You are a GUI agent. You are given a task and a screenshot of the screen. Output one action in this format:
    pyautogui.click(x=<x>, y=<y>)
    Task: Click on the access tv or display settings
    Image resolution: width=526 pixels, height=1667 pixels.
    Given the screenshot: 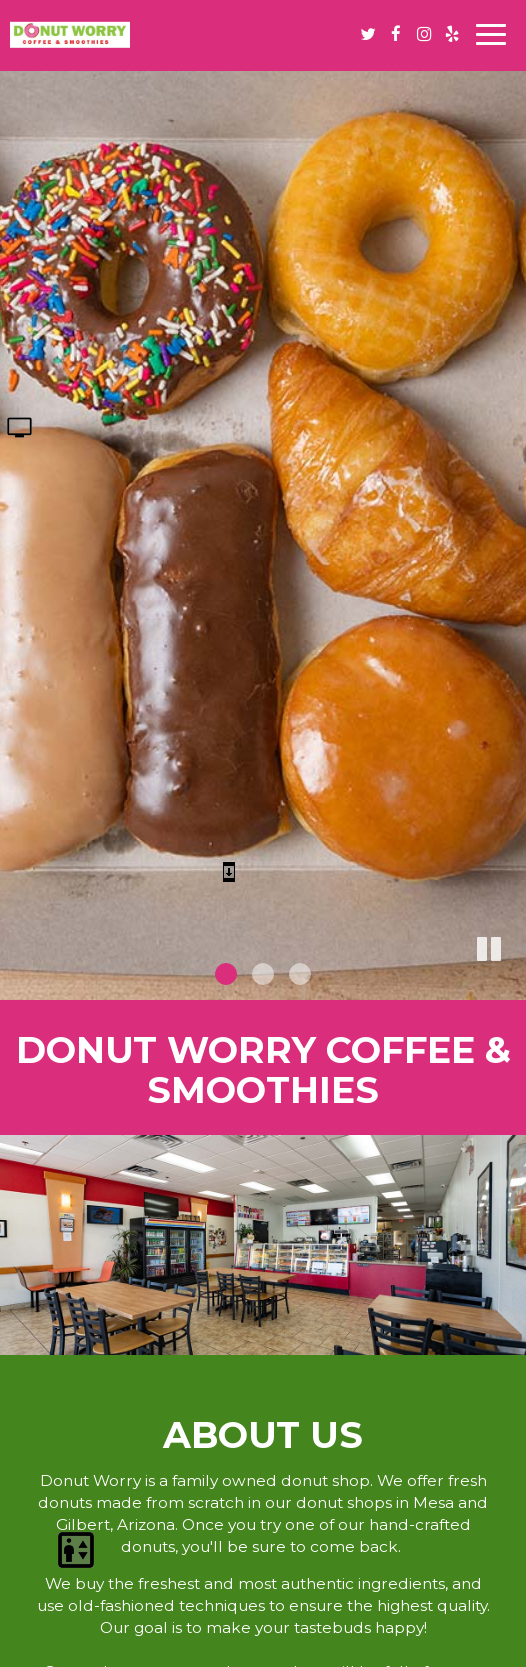 What is the action you would take?
    pyautogui.click(x=19, y=427)
    